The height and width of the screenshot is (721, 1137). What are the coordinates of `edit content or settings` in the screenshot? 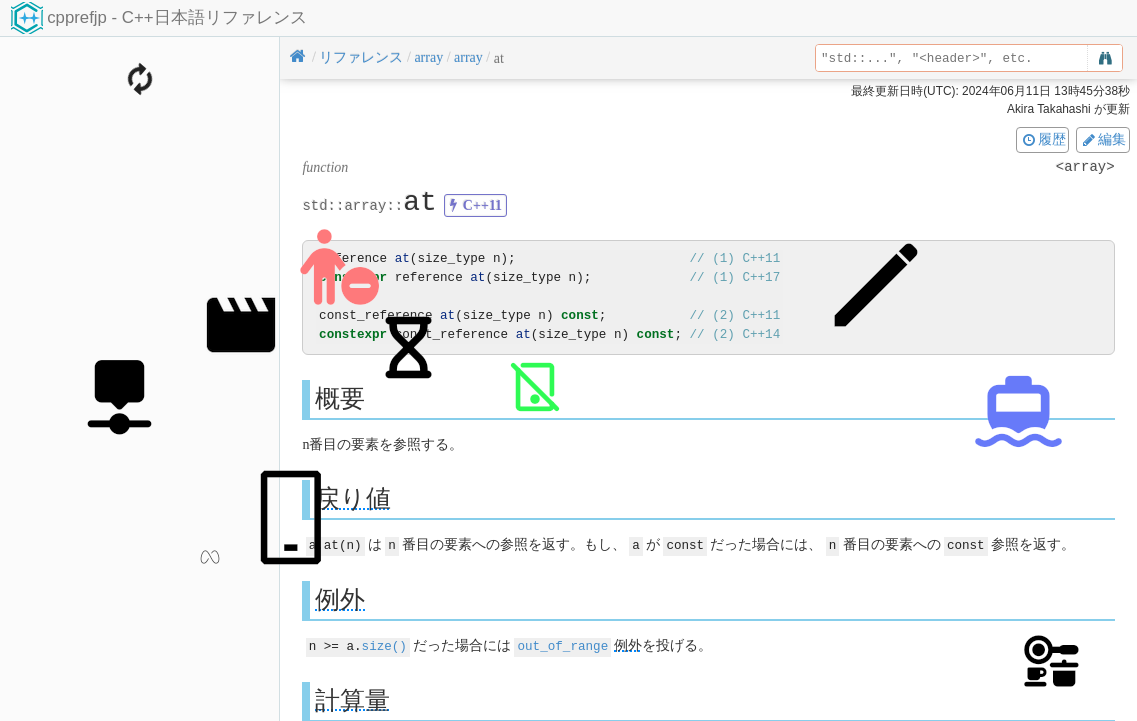 It's located at (876, 285).